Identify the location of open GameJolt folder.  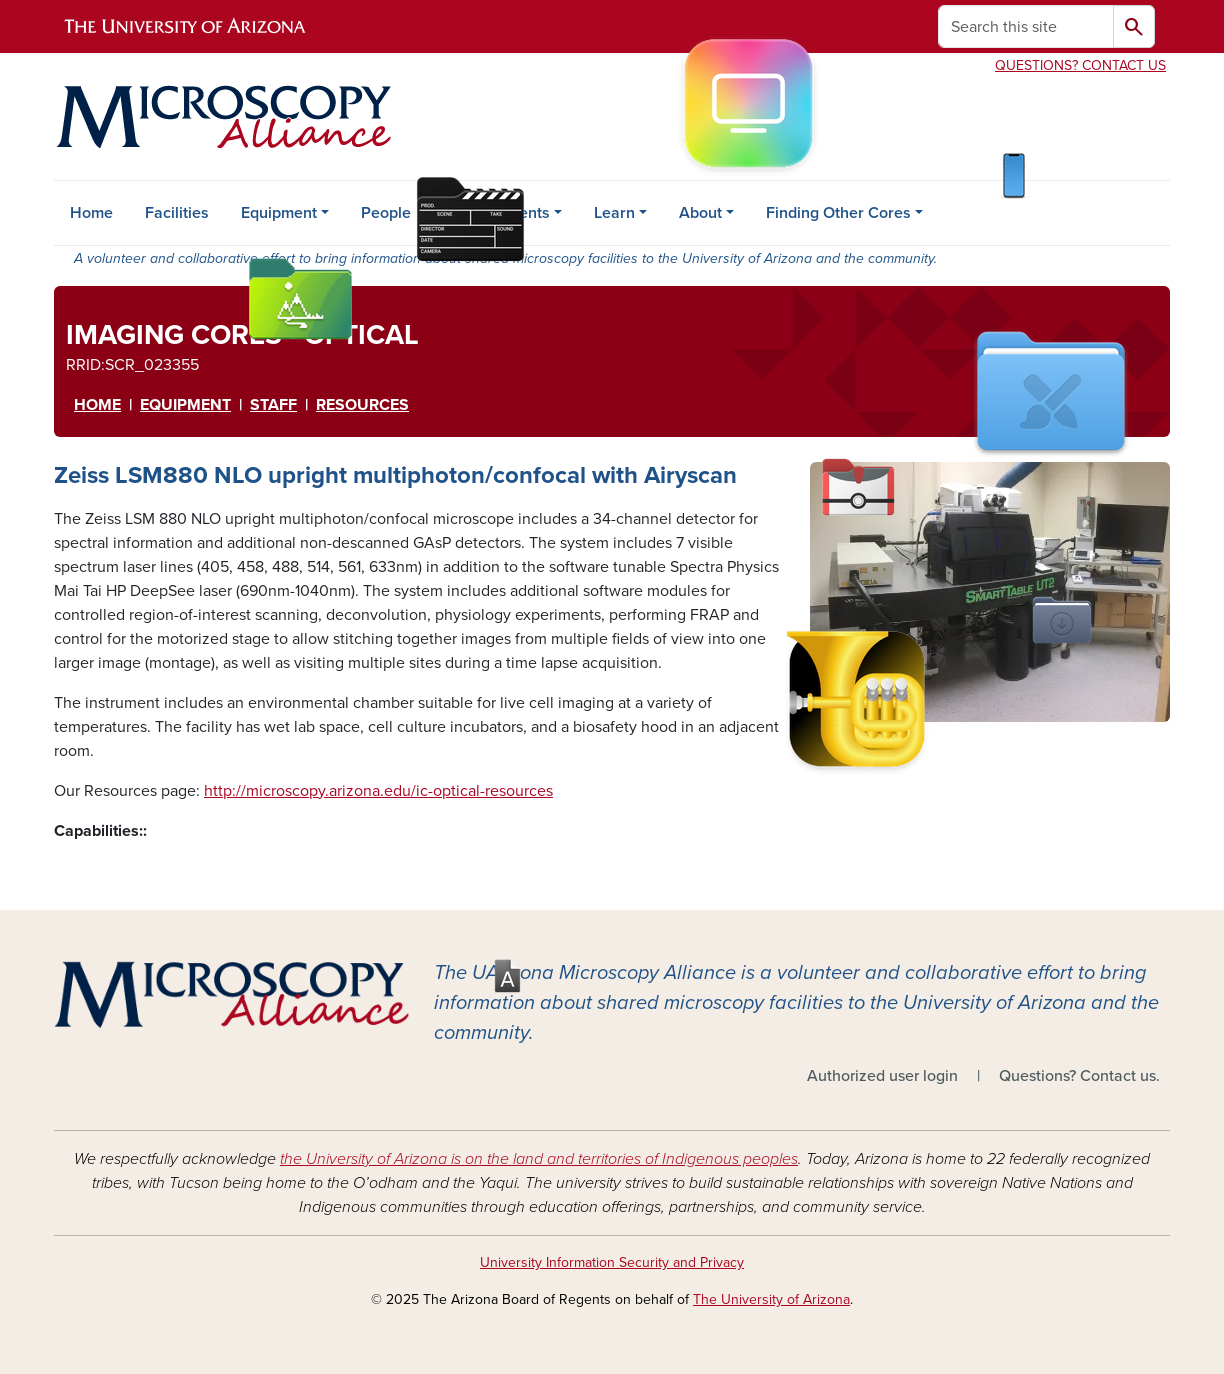
(300, 301).